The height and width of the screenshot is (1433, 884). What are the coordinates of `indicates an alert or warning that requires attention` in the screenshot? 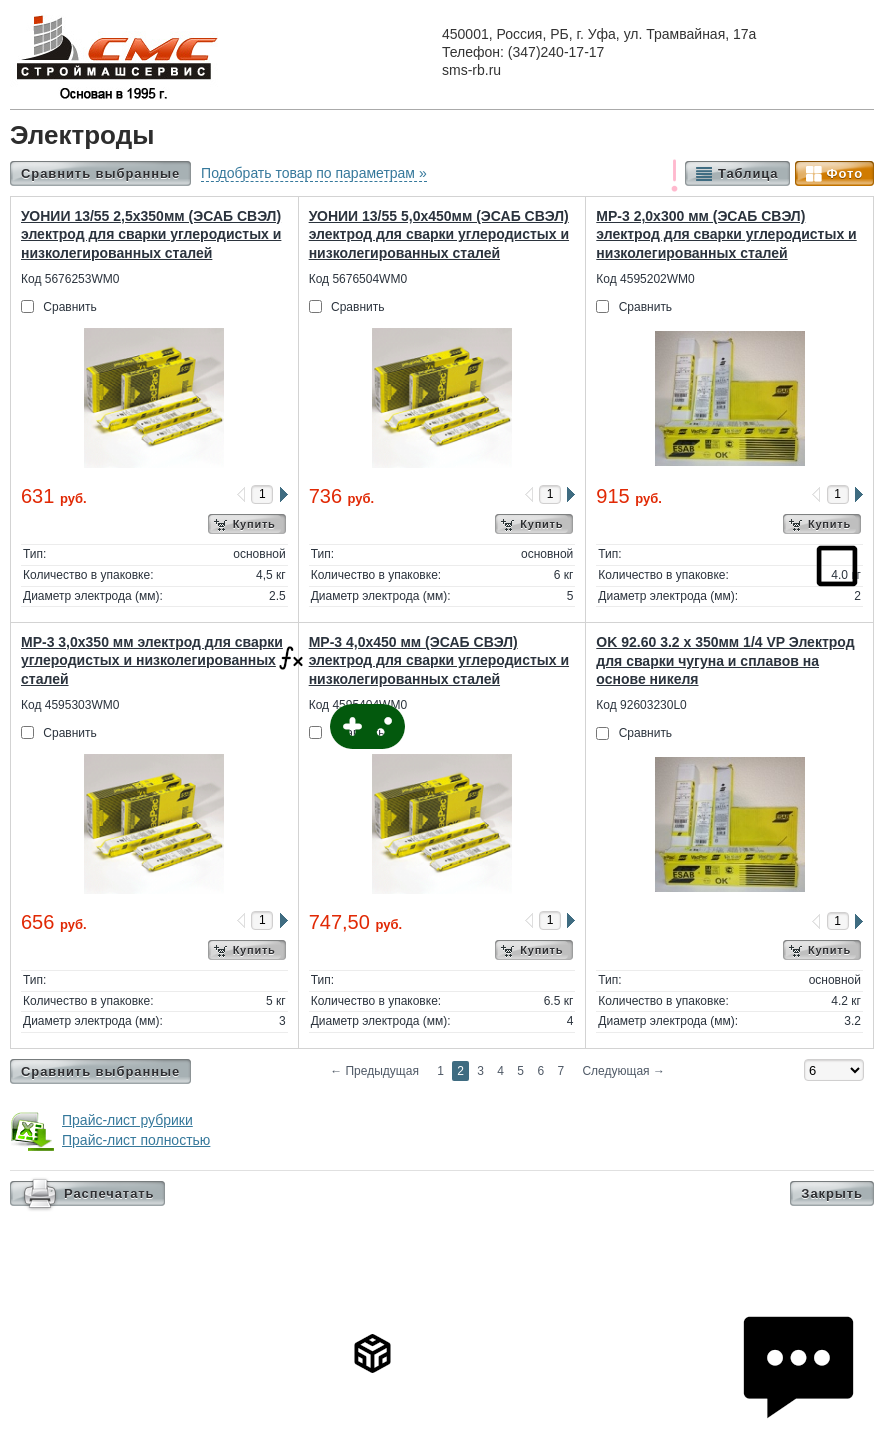 It's located at (674, 175).